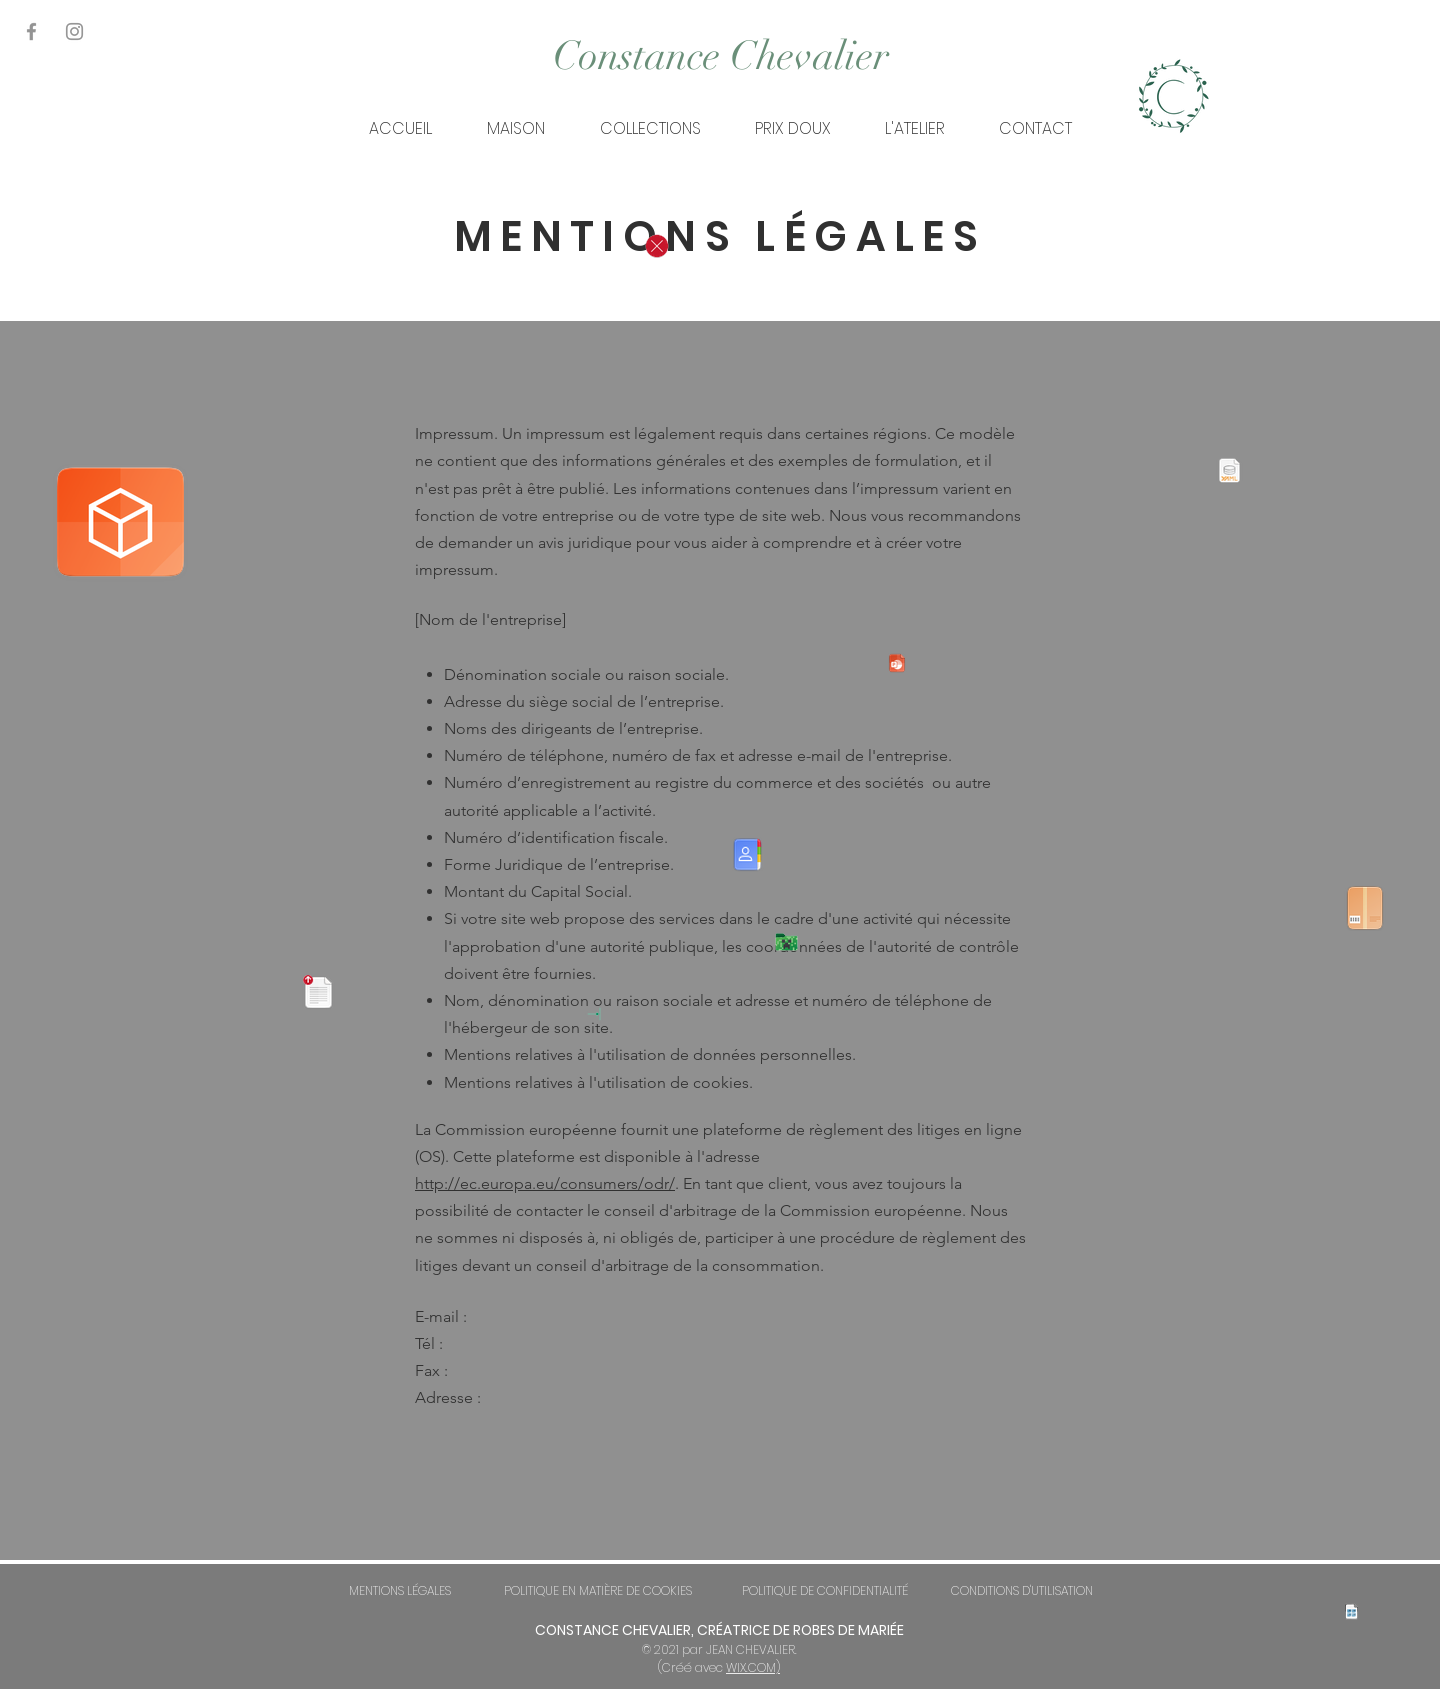  Describe the element at coordinates (786, 942) in the screenshot. I see `open minecraft game files folder` at that location.